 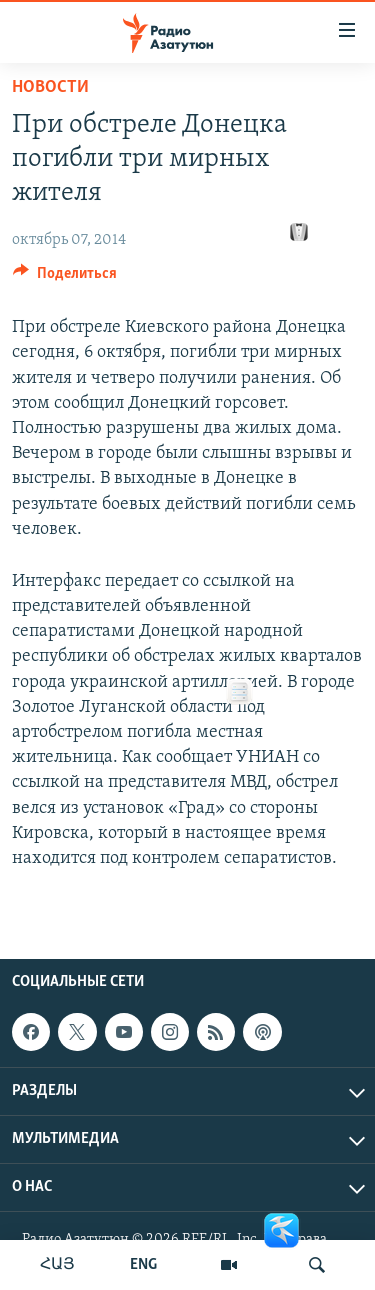 What do you see at coordinates (299, 232) in the screenshot?
I see `open theme configuration settings` at bounding box center [299, 232].